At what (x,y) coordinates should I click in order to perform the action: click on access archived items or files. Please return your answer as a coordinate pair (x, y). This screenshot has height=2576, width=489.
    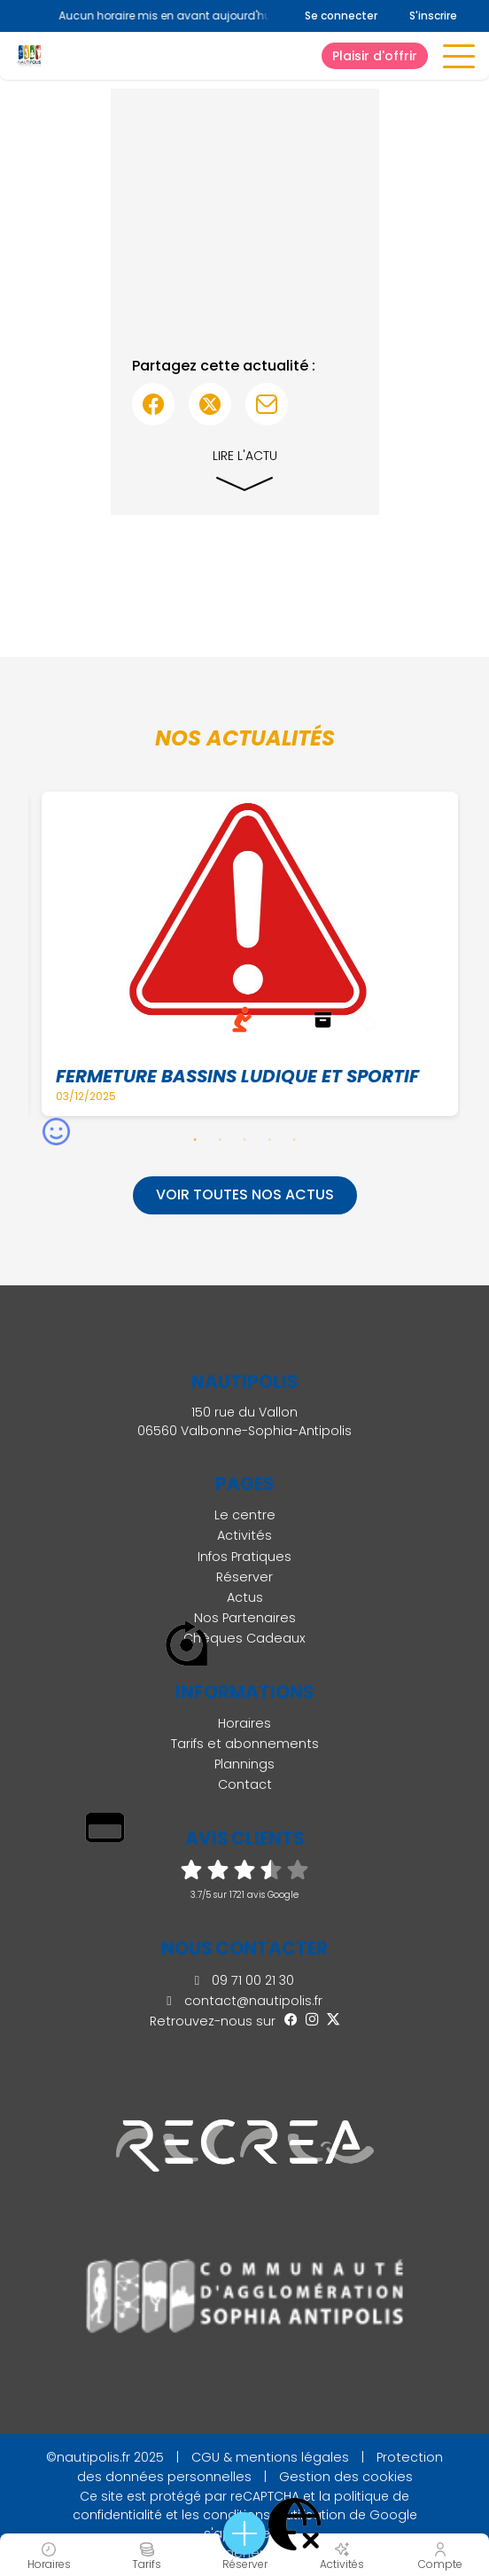
    Looking at the image, I should click on (322, 1019).